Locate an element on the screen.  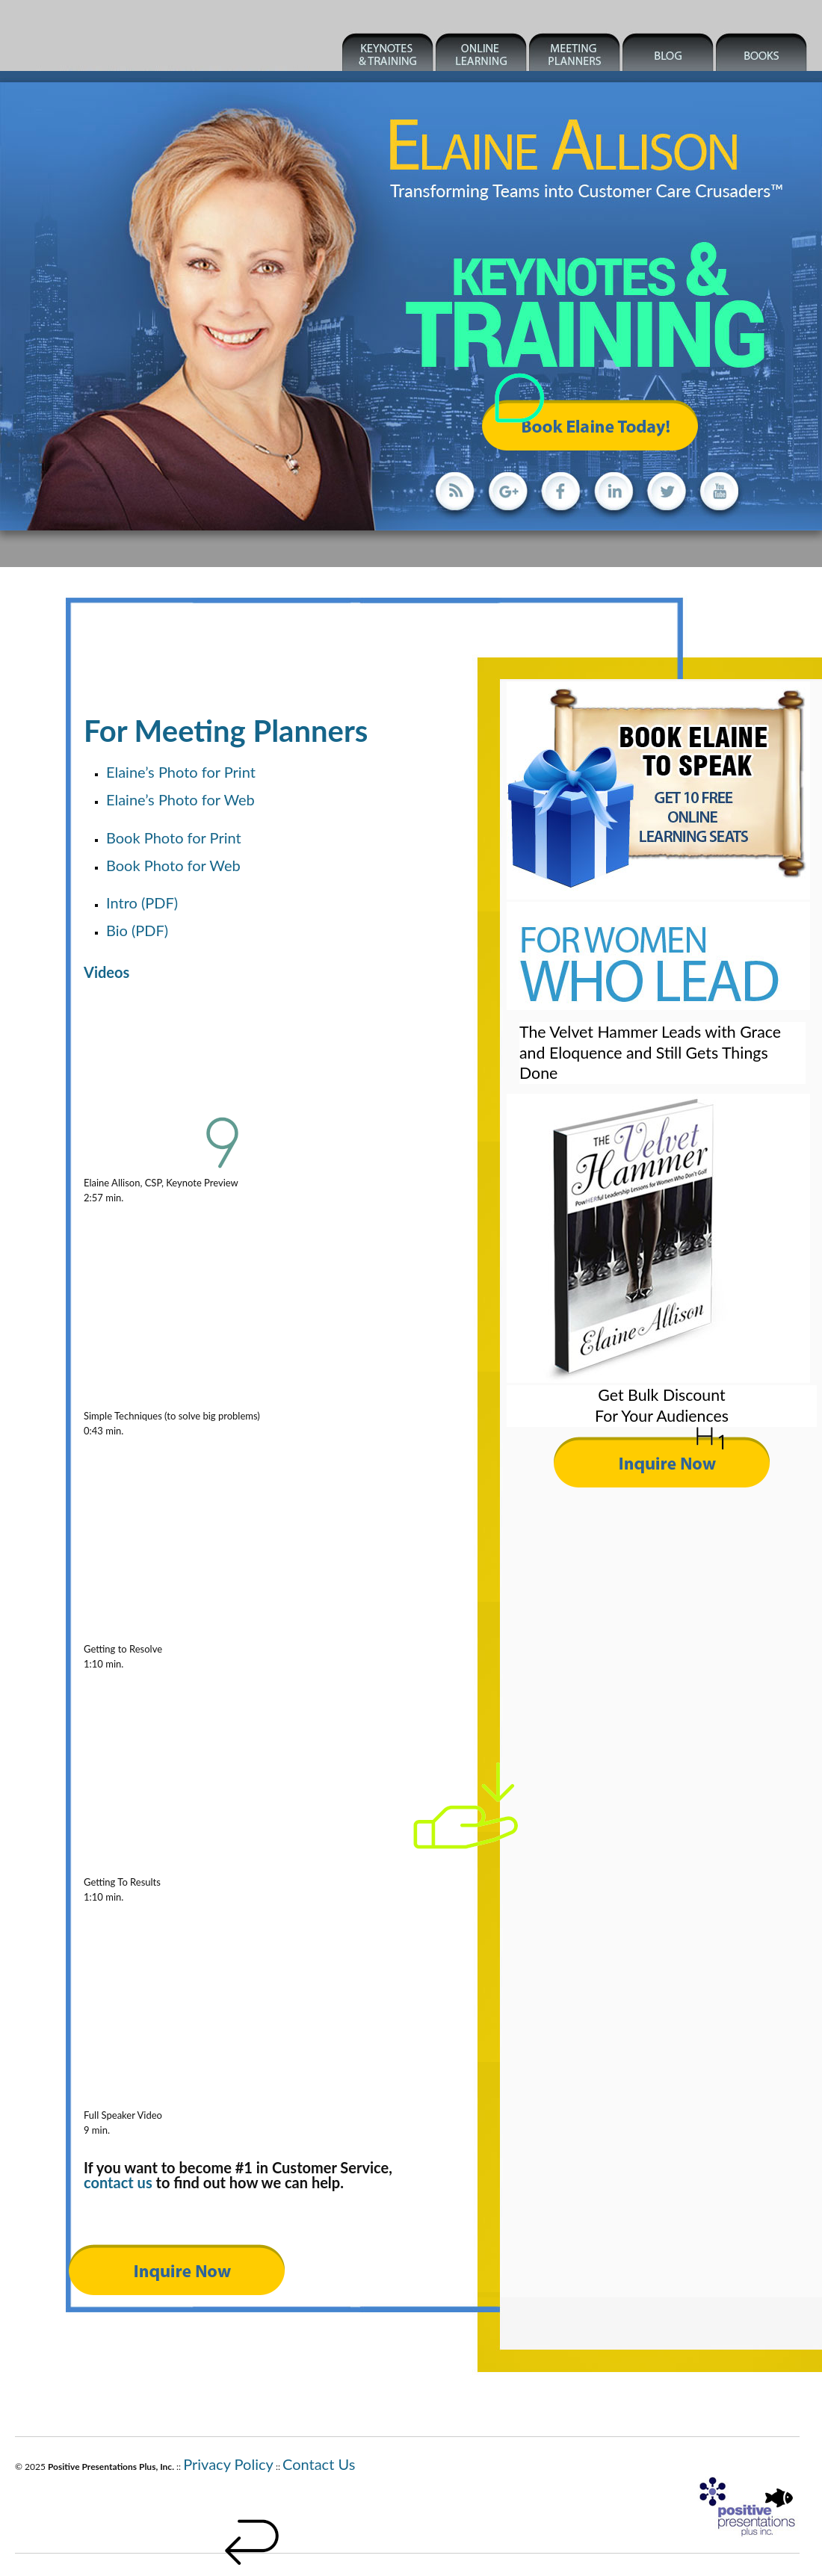
undo or go back to previous state is located at coordinates (252, 2540).